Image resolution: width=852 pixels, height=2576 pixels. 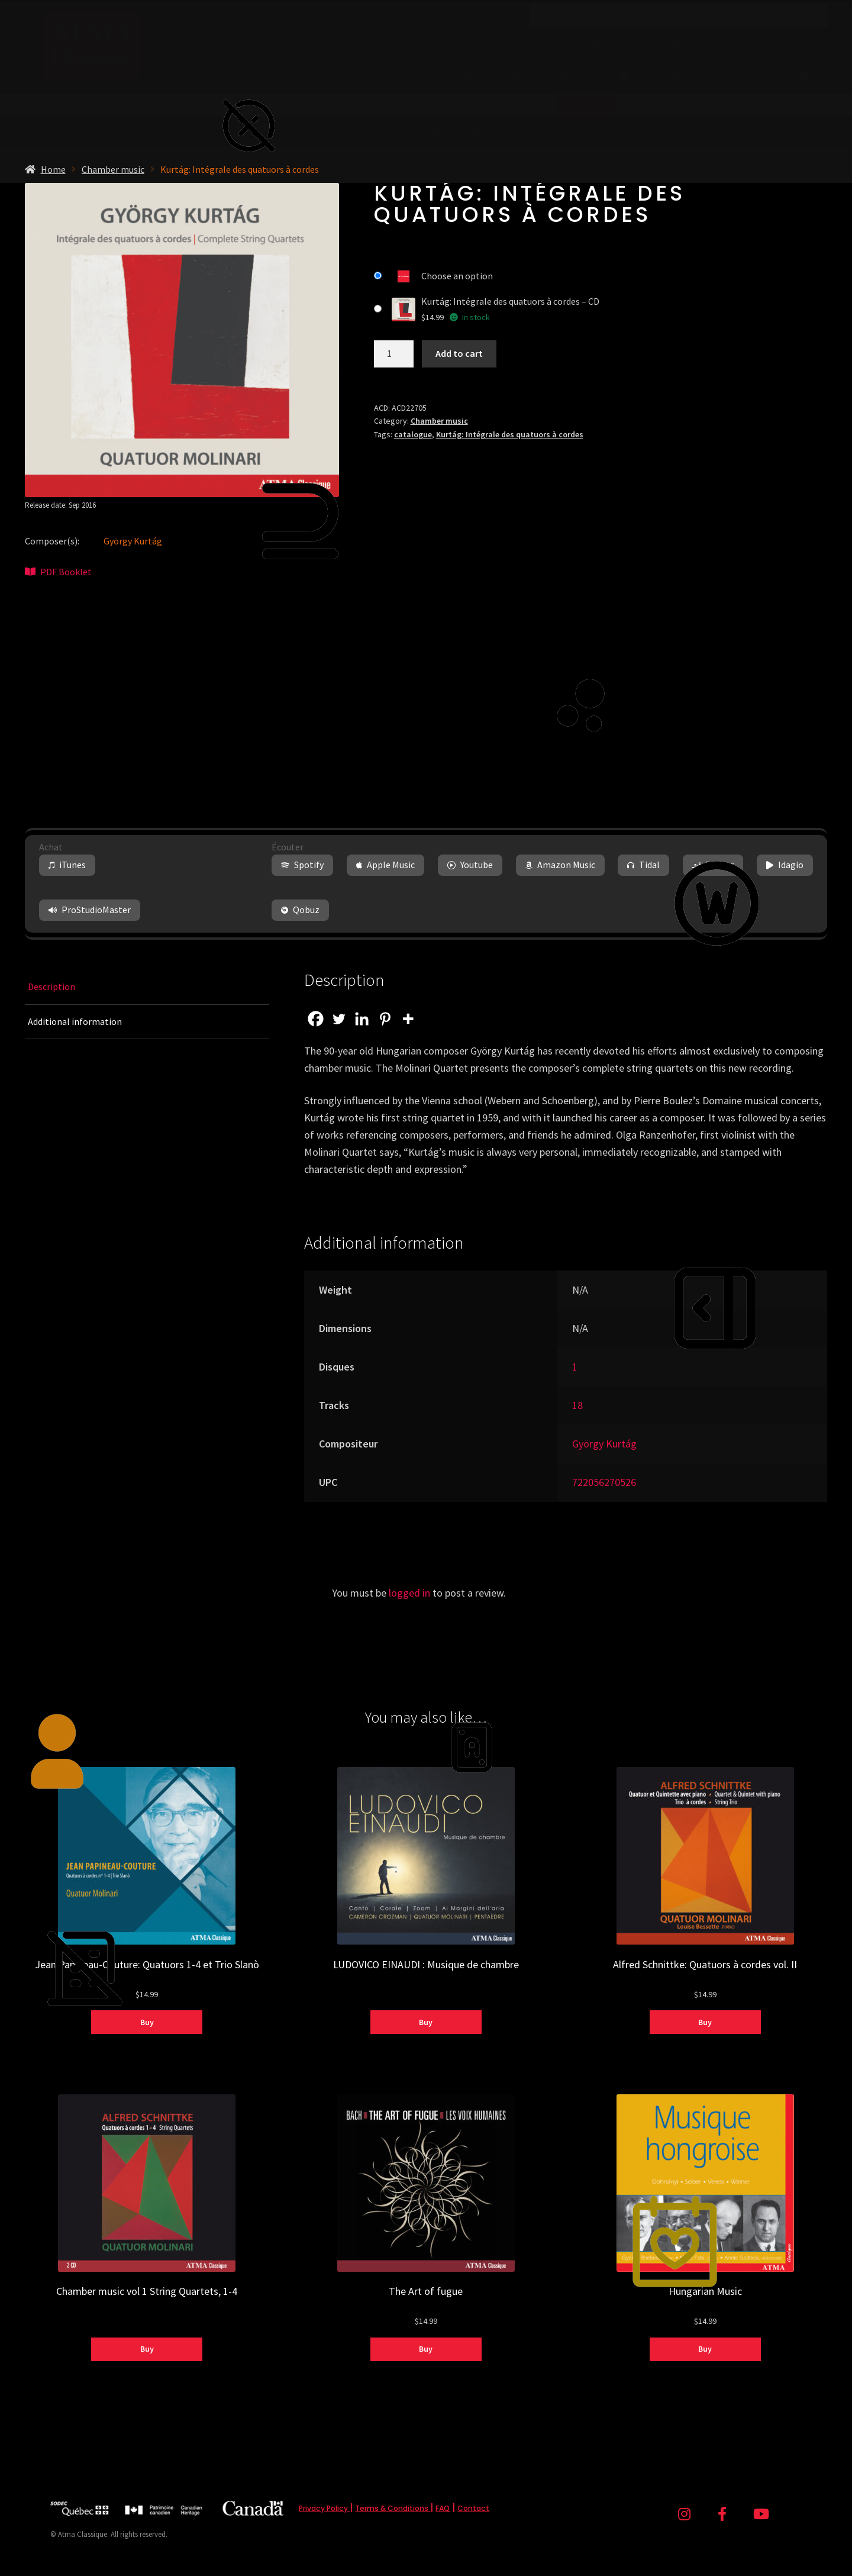 I want to click on building or location unavailable, so click(x=85, y=1968).